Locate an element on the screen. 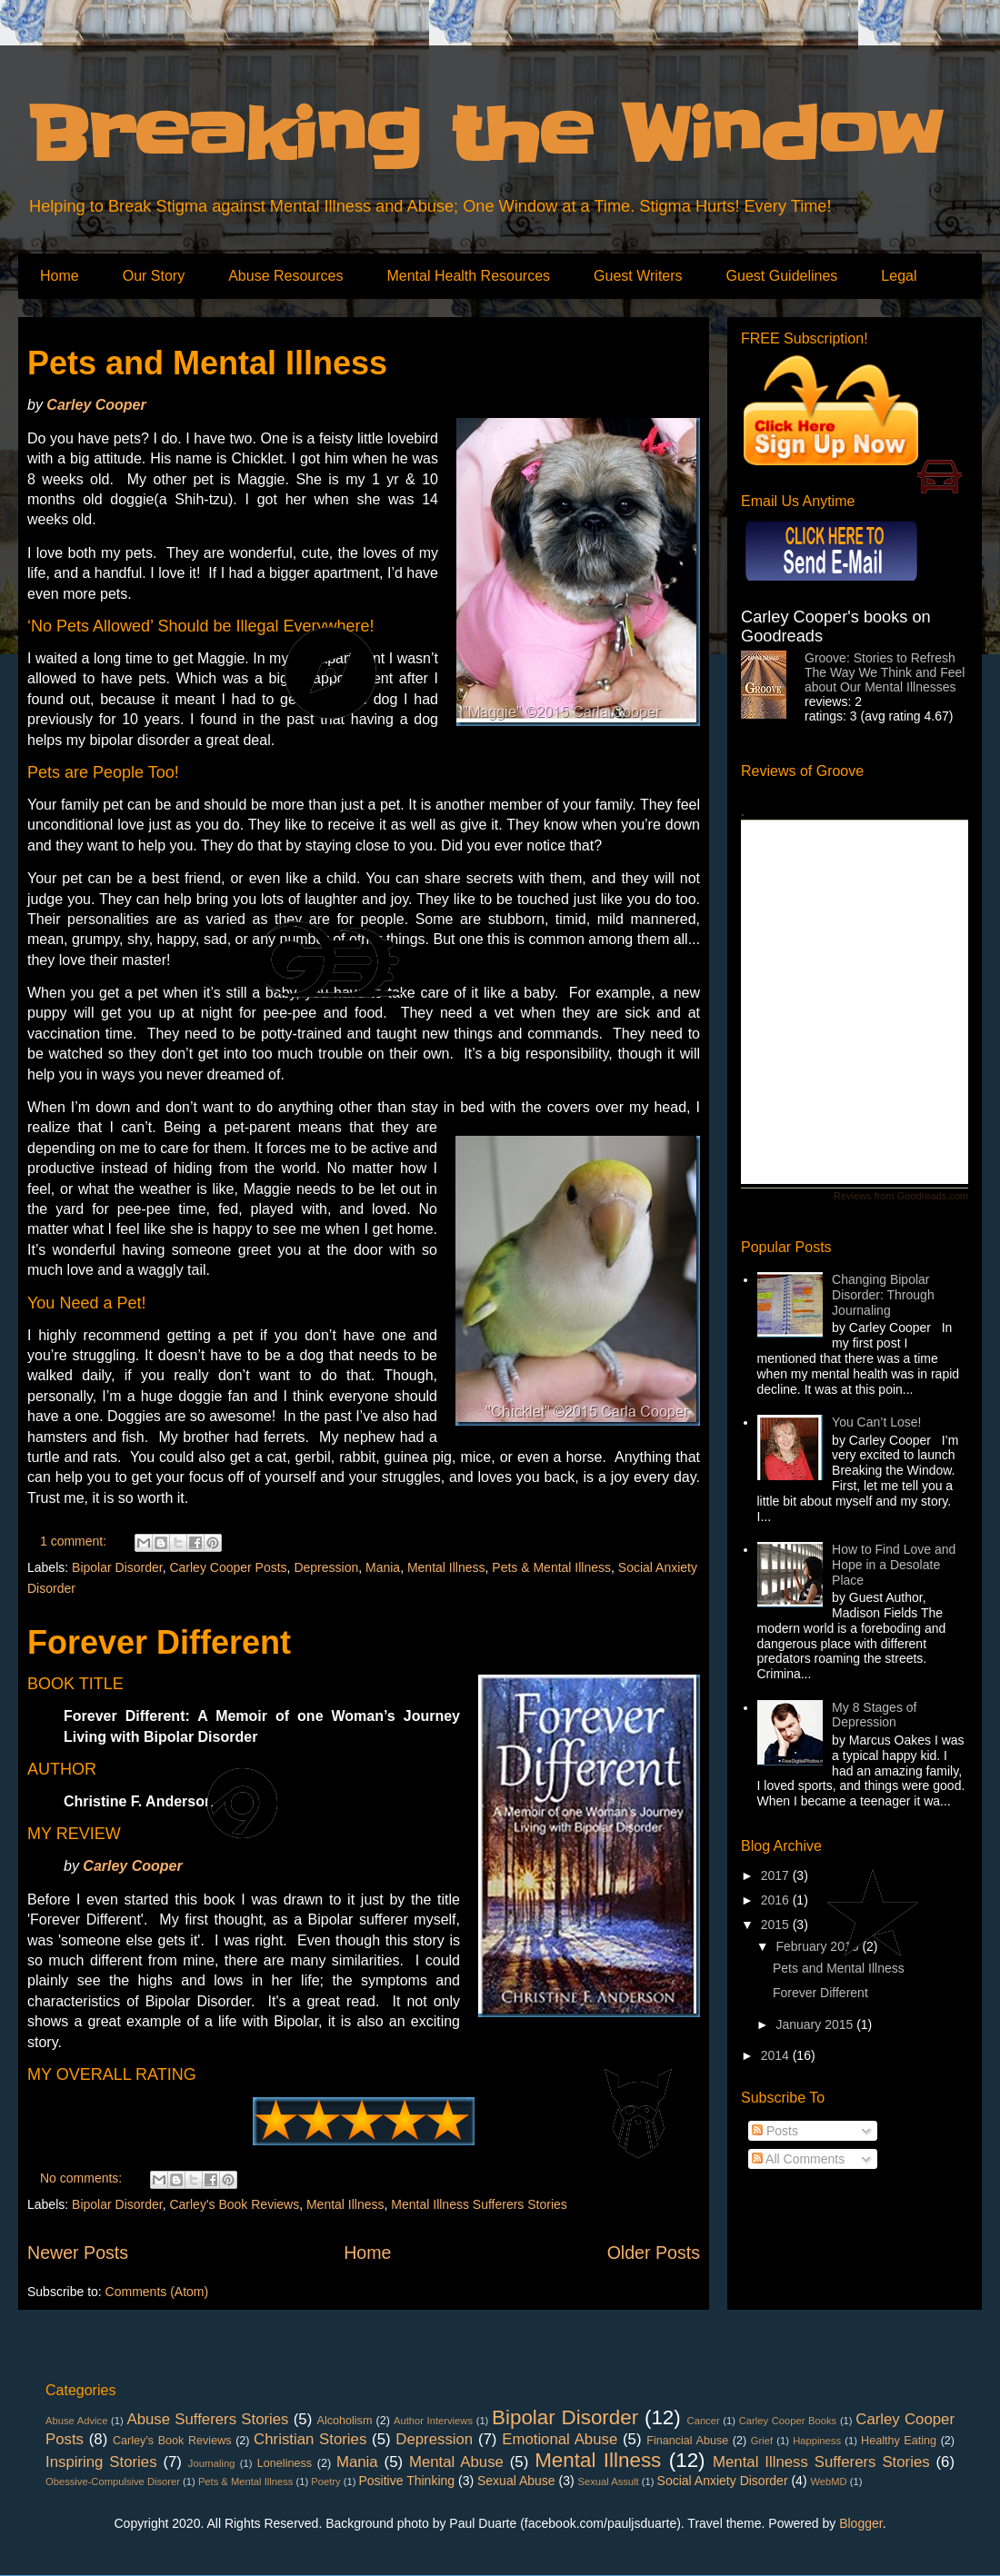 The width and height of the screenshot is (1000, 2576). gatling load testing tool logo is located at coordinates (334, 960).